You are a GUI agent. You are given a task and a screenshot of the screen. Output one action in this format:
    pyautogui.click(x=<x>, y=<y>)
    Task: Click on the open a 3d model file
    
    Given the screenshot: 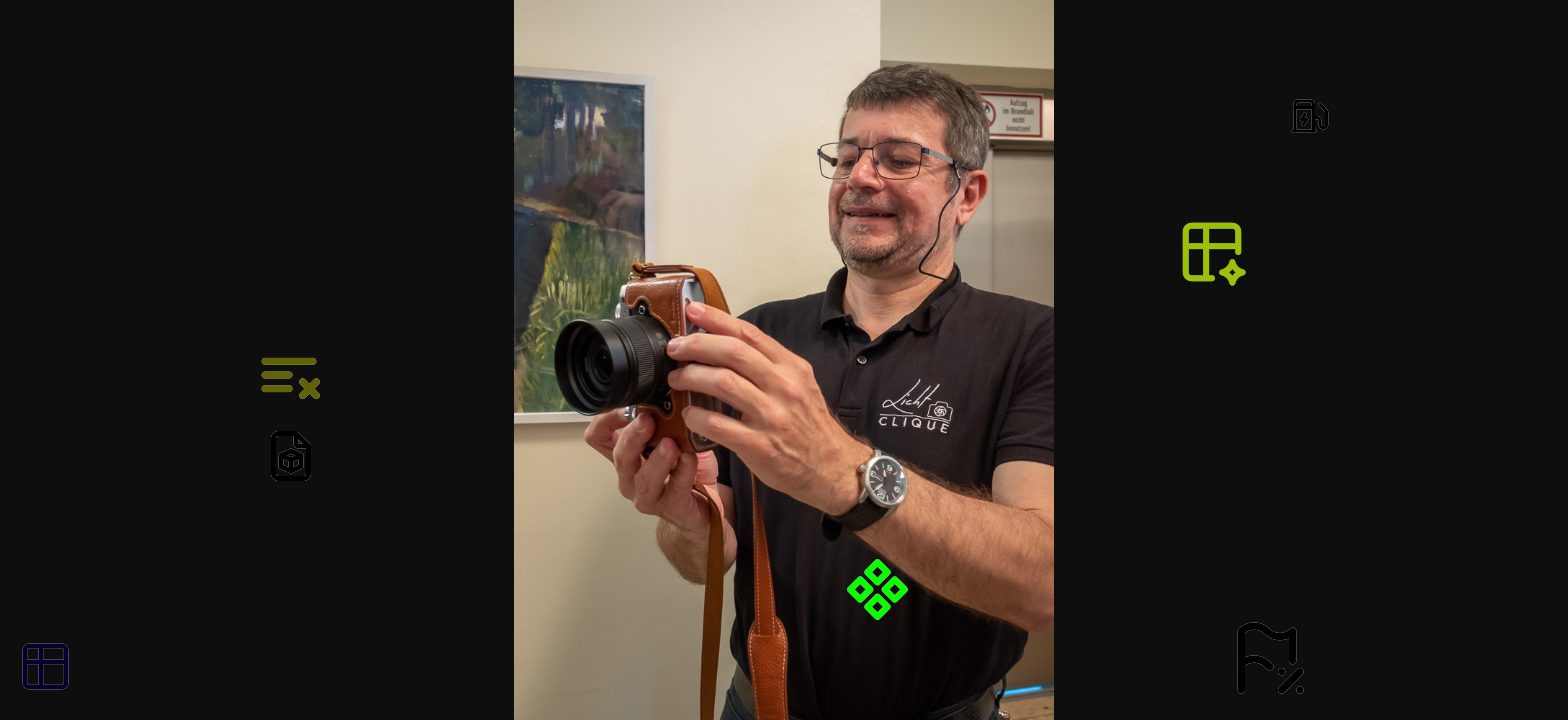 What is the action you would take?
    pyautogui.click(x=291, y=456)
    